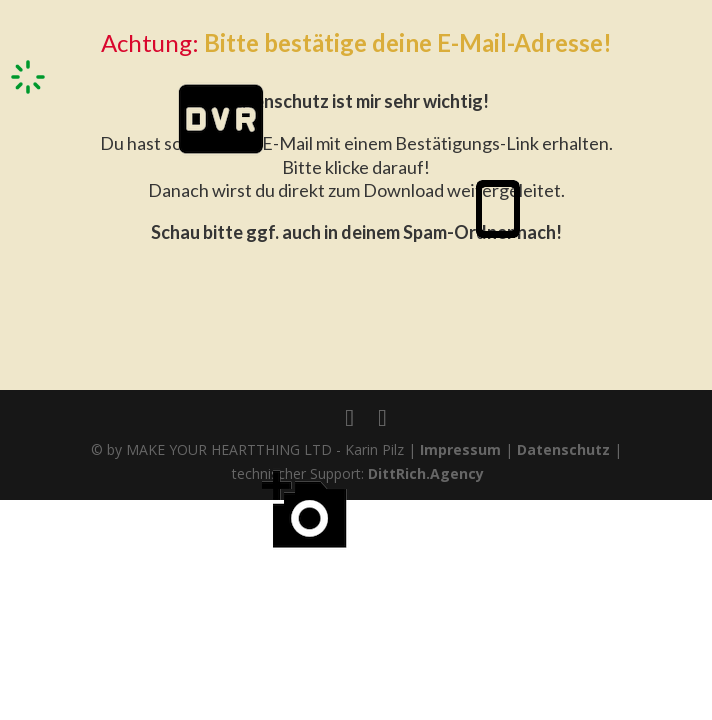 The width and height of the screenshot is (712, 720). What do you see at coordinates (498, 209) in the screenshot?
I see `crop image to portrait orientation` at bounding box center [498, 209].